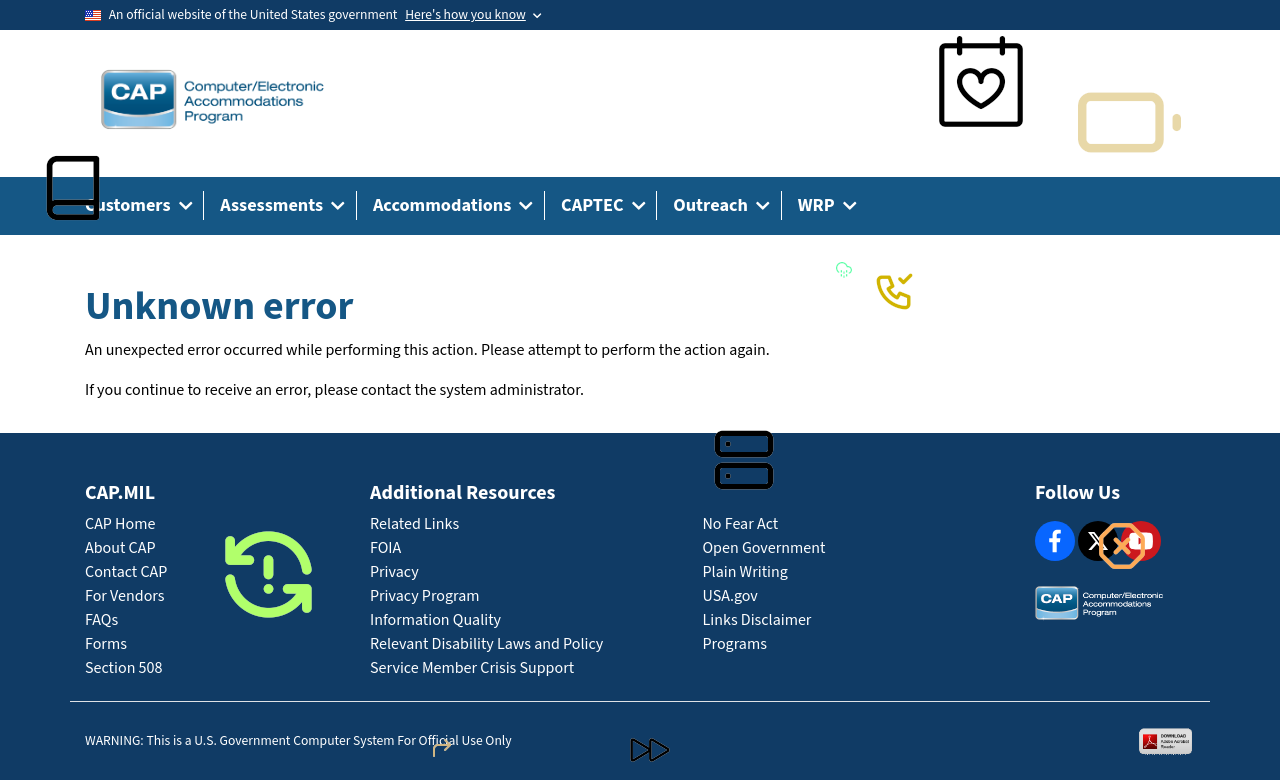 The height and width of the screenshot is (780, 1280). What do you see at coordinates (844, 270) in the screenshot?
I see `indicates light rain or drizzle in weather forecast` at bounding box center [844, 270].